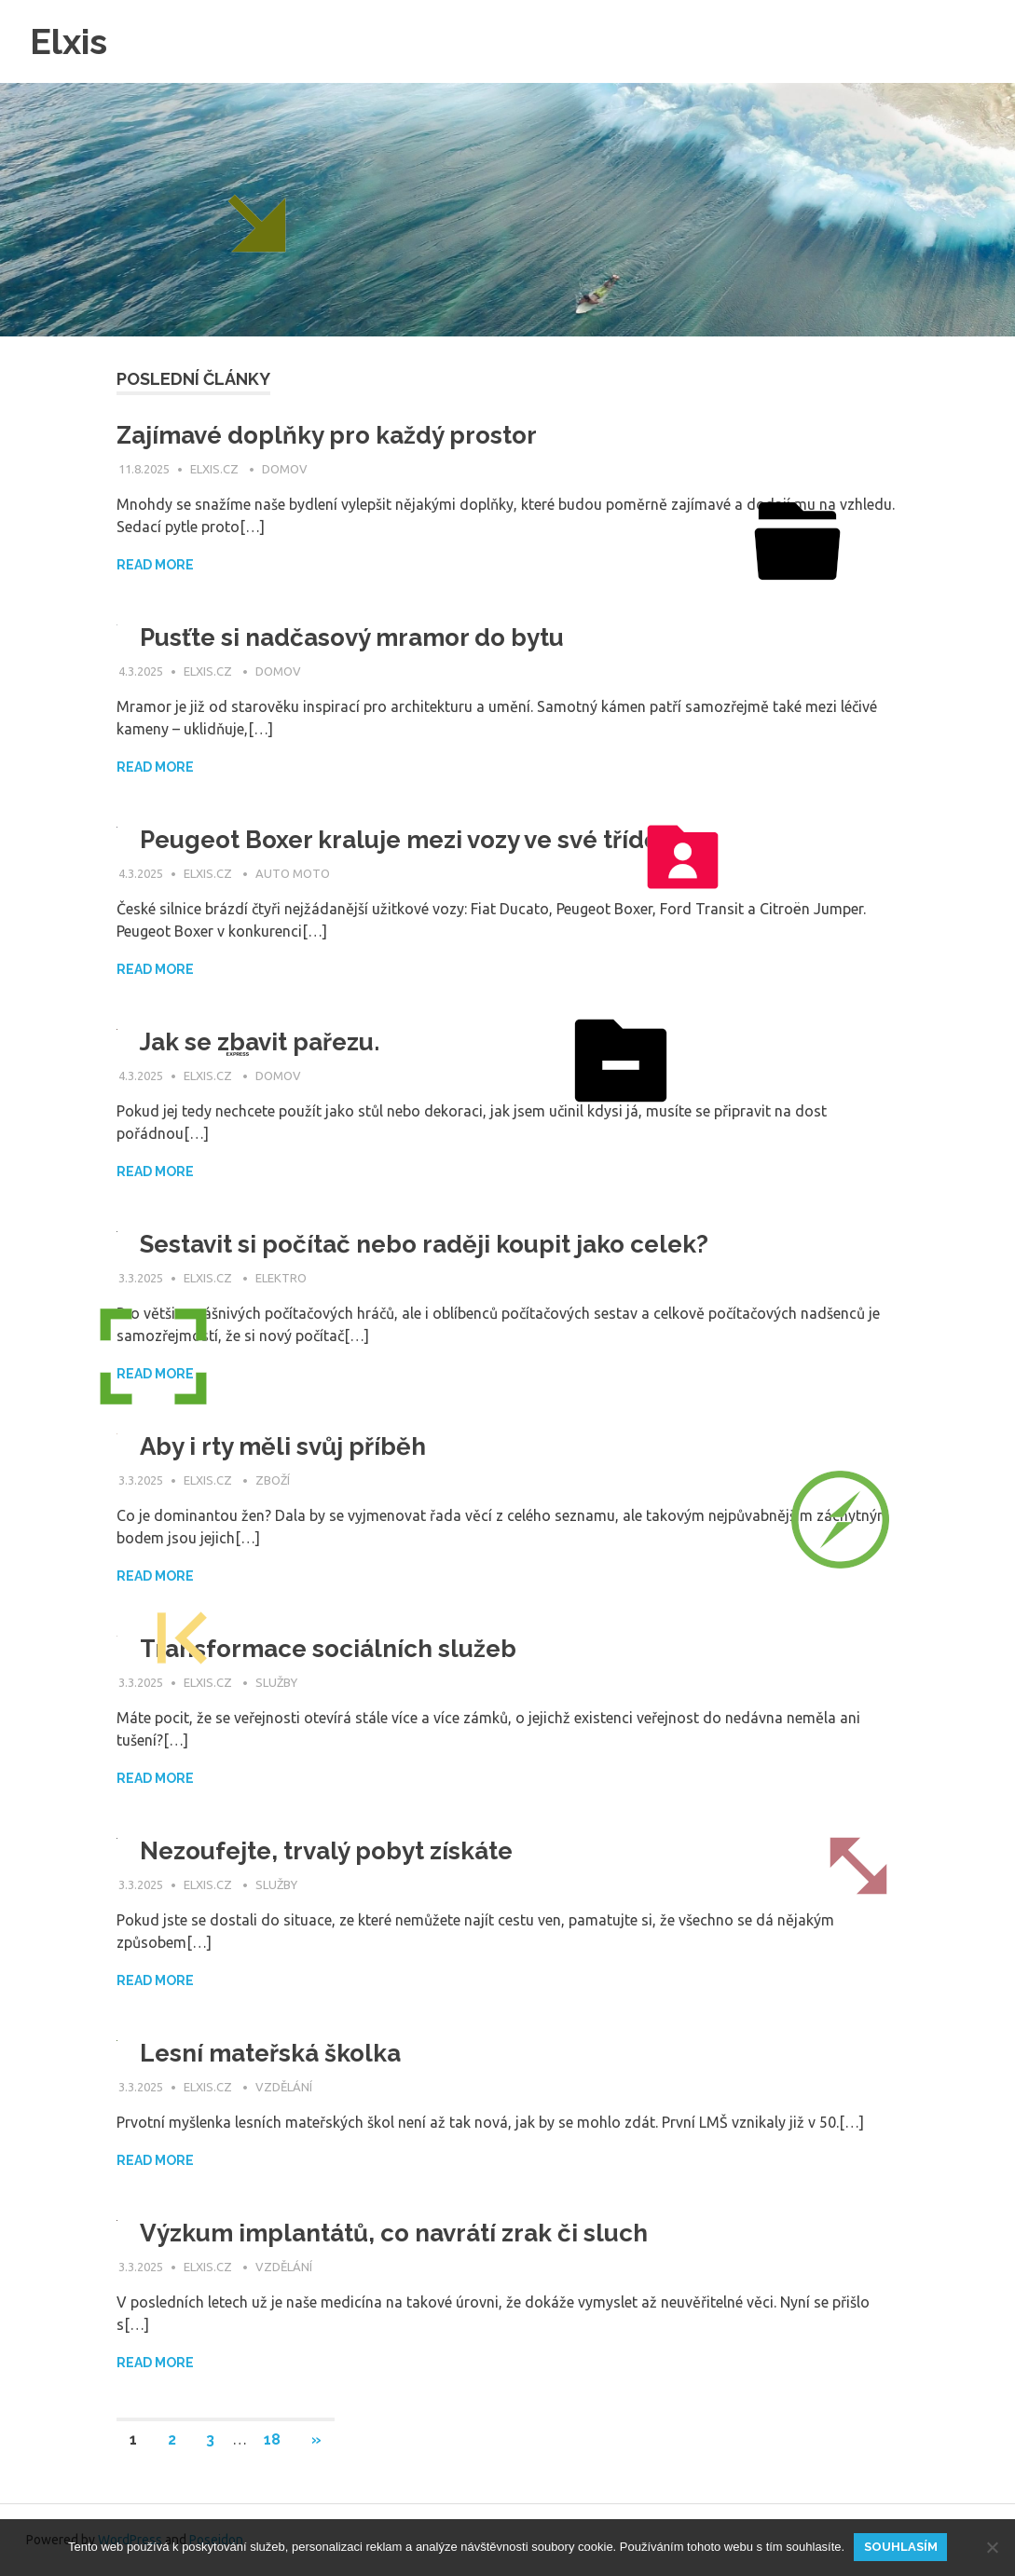  What do you see at coordinates (840, 1519) in the screenshot?
I see `socket.io branding or integration` at bounding box center [840, 1519].